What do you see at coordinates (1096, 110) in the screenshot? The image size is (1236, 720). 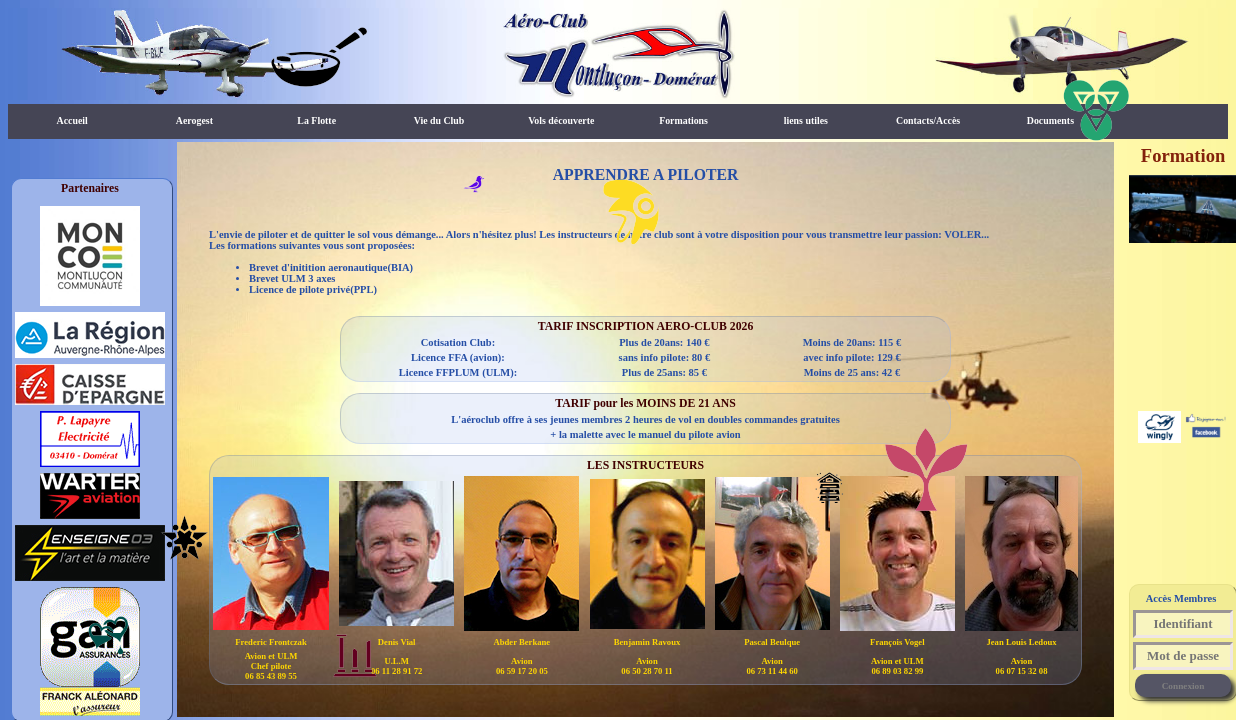 I see `indicates a trinity or three-way connection system` at bounding box center [1096, 110].